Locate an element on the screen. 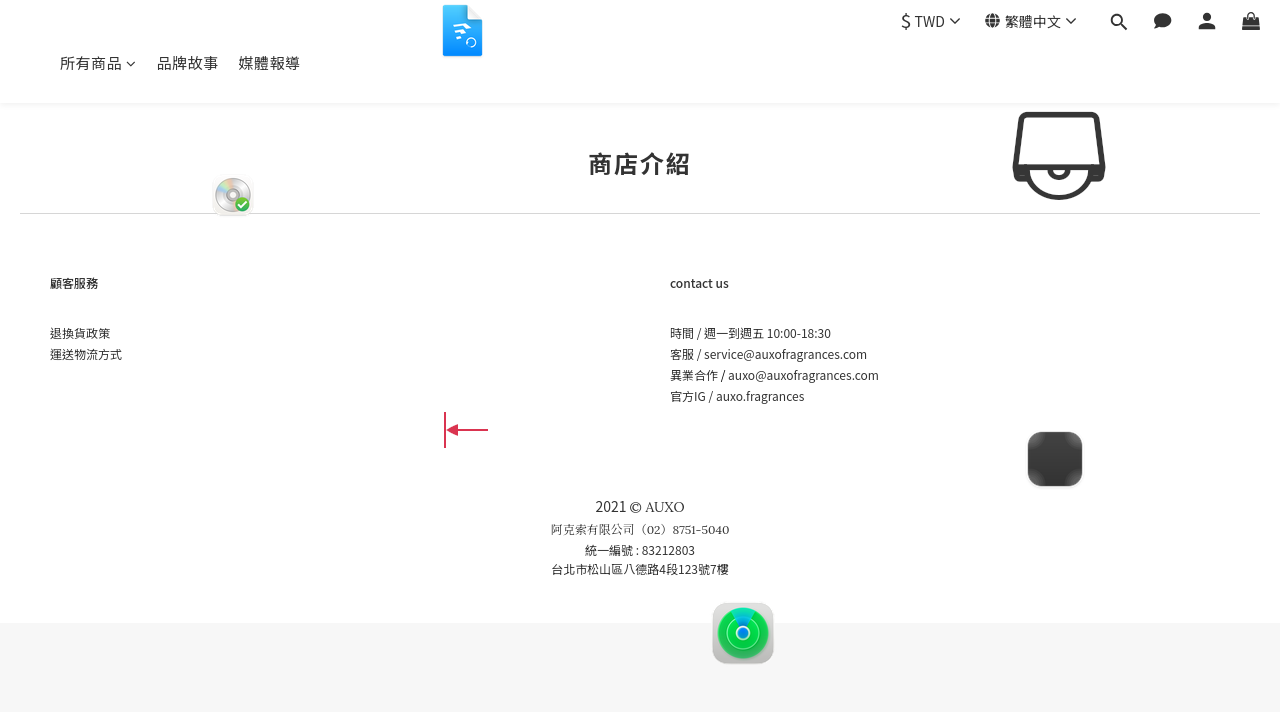 This screenshot has width=1280, height=720. optical drive verified and ready is located at coordinates (233, 195).